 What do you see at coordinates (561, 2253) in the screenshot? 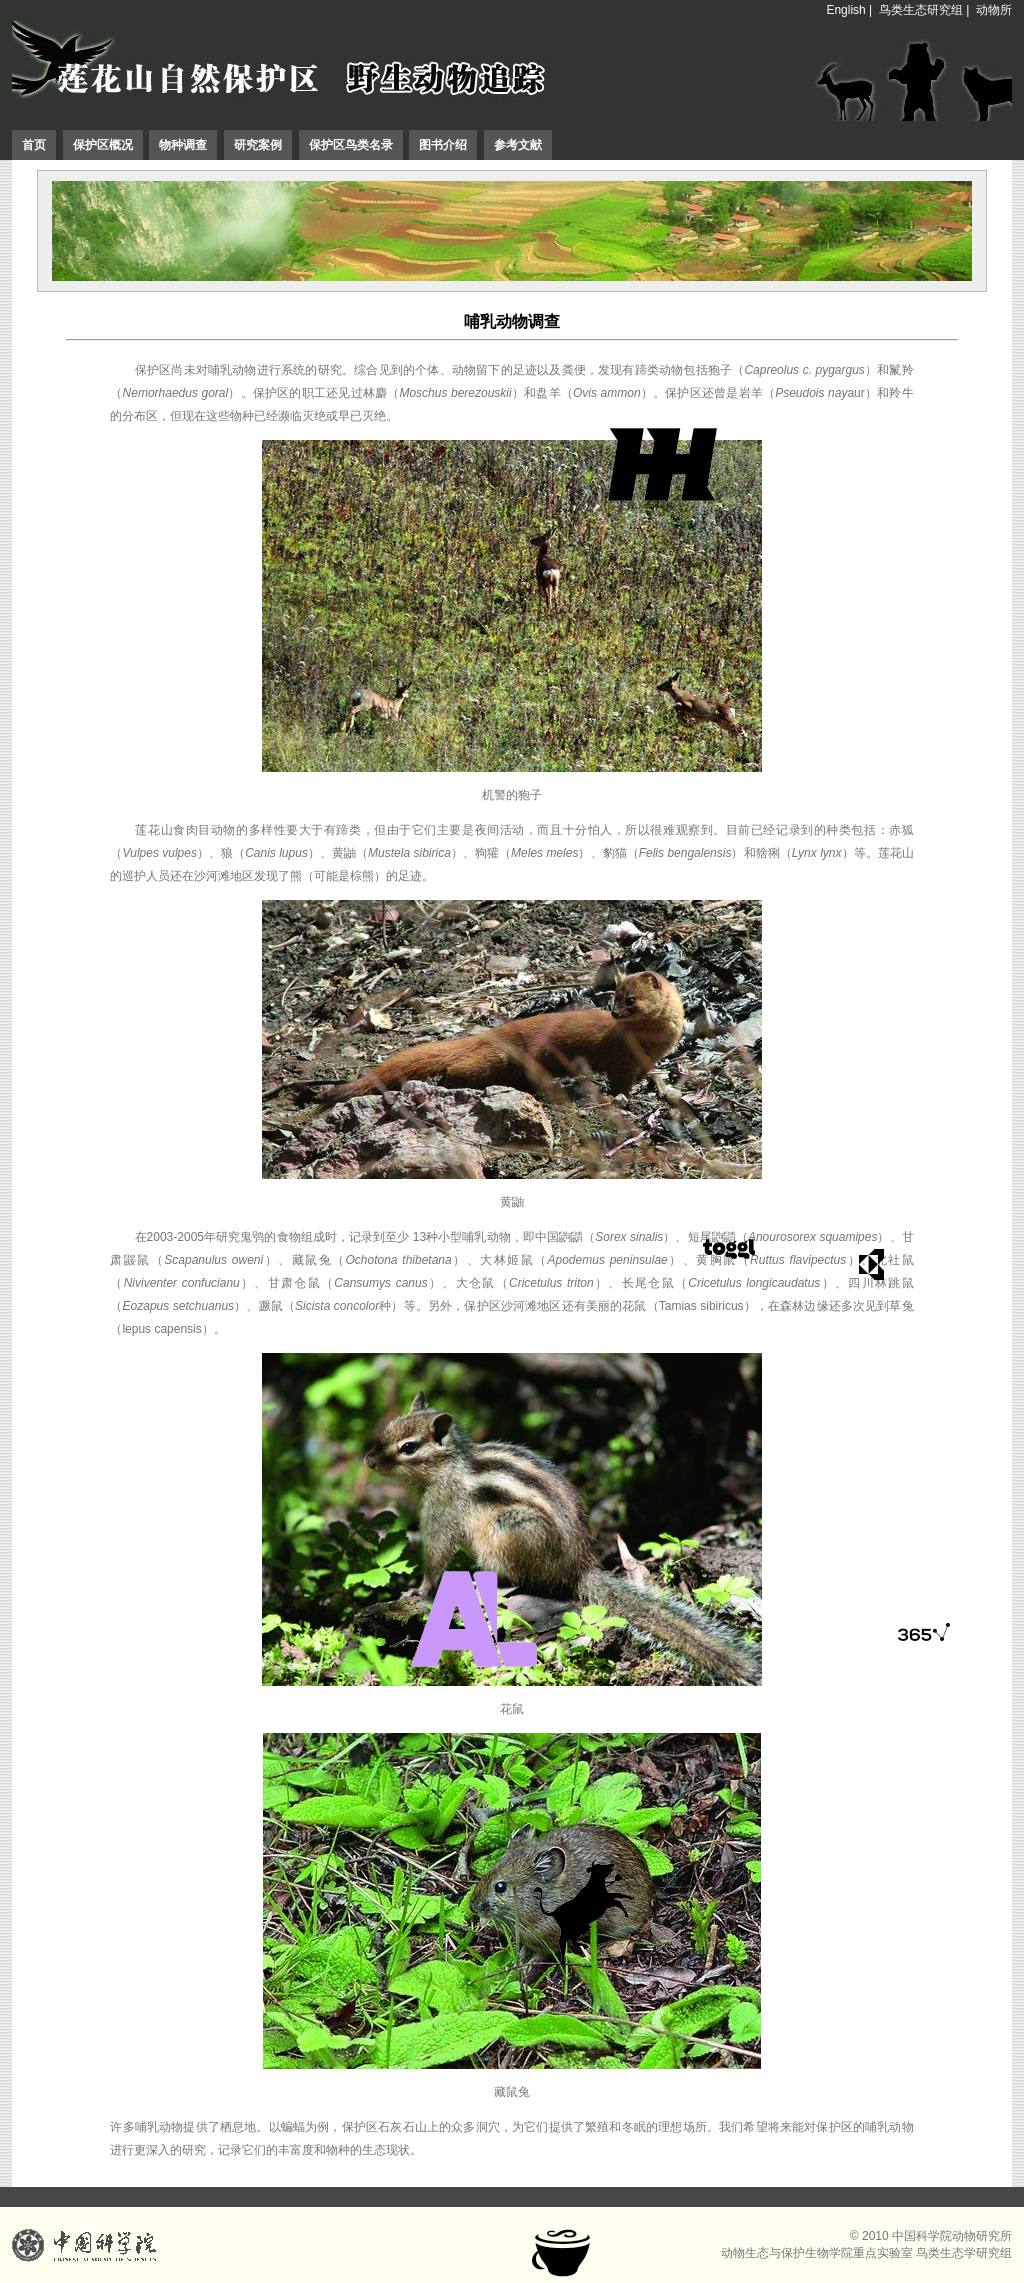
I see `indicates coffeescript programming language` at bounding box center [561, 2253].